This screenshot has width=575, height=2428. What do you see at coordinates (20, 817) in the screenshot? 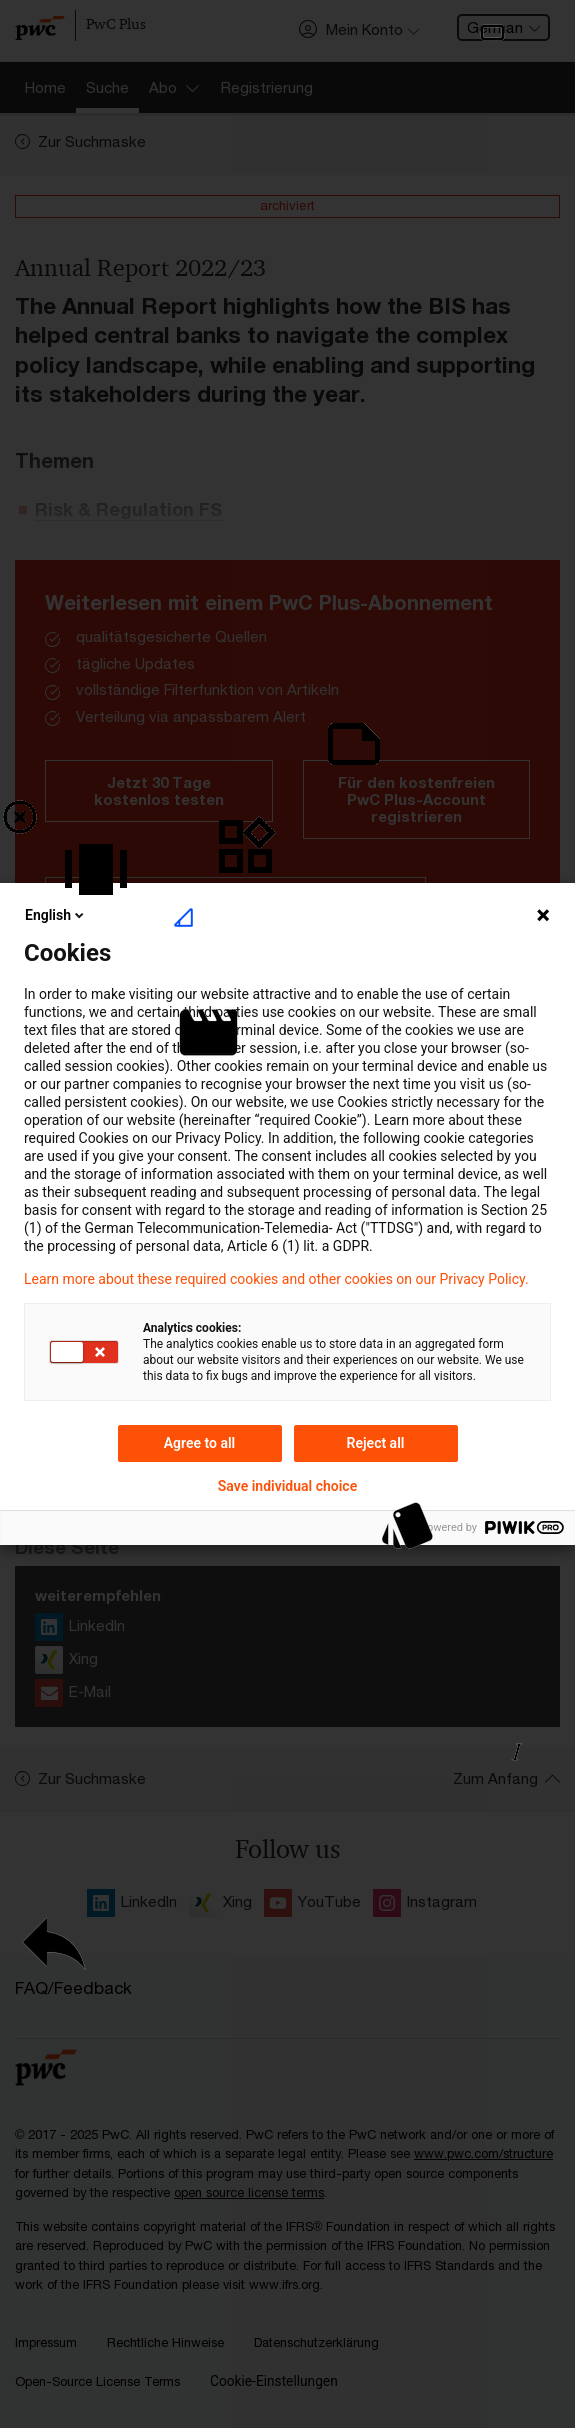
I see `dismiss or close a dialog` at bounding box center [20, 817].